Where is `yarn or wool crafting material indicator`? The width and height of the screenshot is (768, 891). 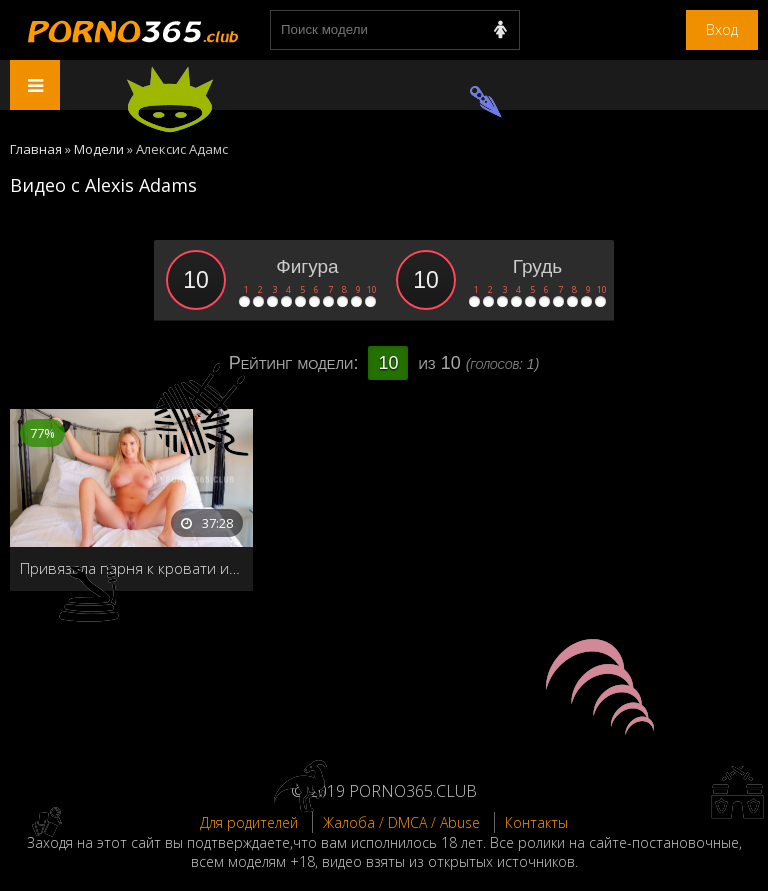 yarn or wool crafting material indicator is located at coordinates (202, 409).